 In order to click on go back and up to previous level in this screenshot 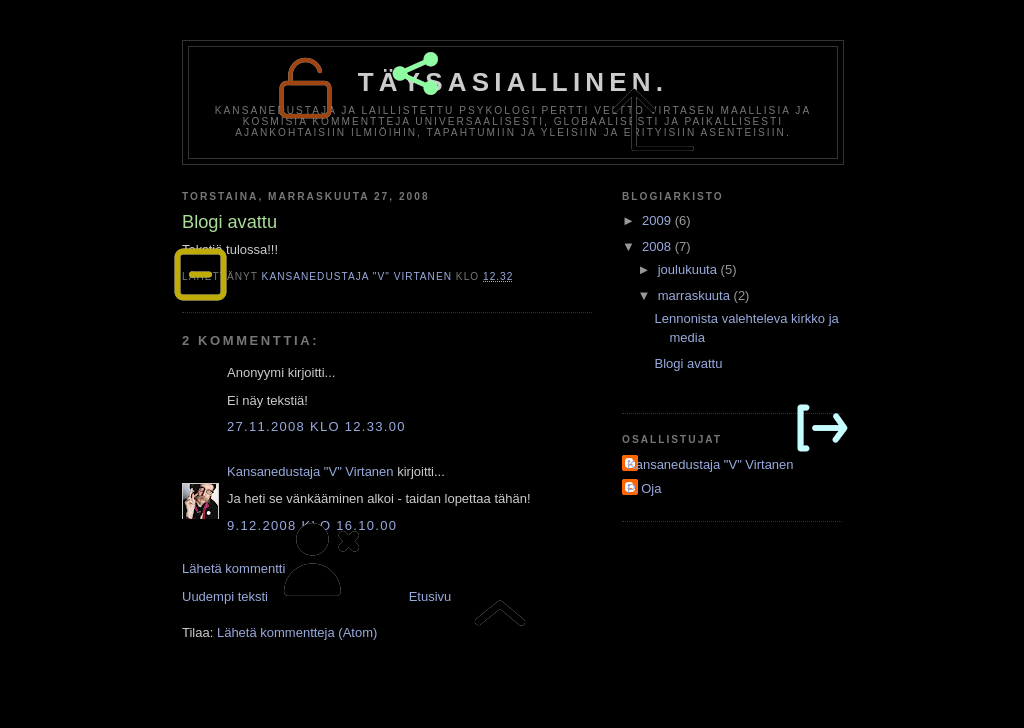, I will do `click(650, 123)`.